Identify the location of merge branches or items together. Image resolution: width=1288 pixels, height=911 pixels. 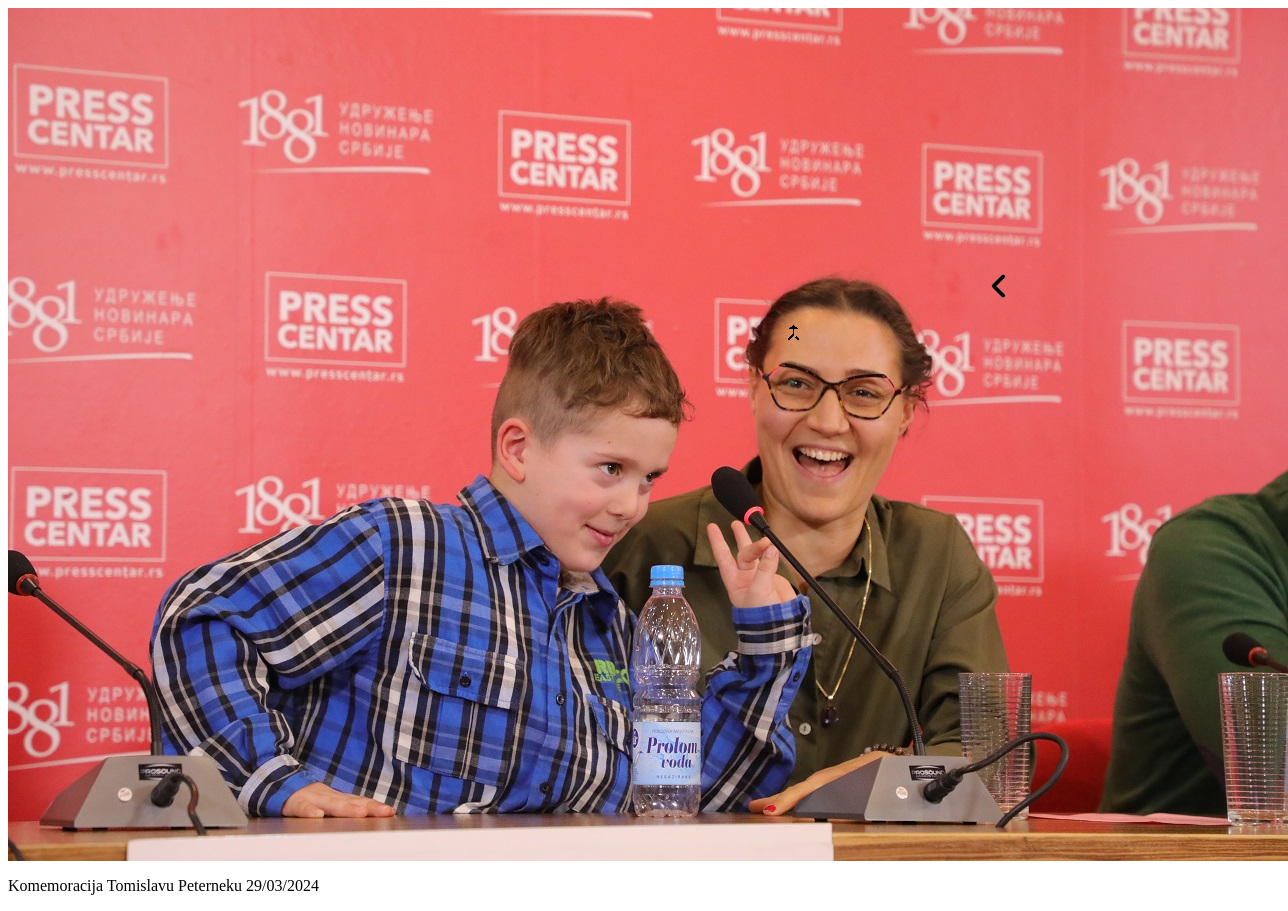
(793, 332).